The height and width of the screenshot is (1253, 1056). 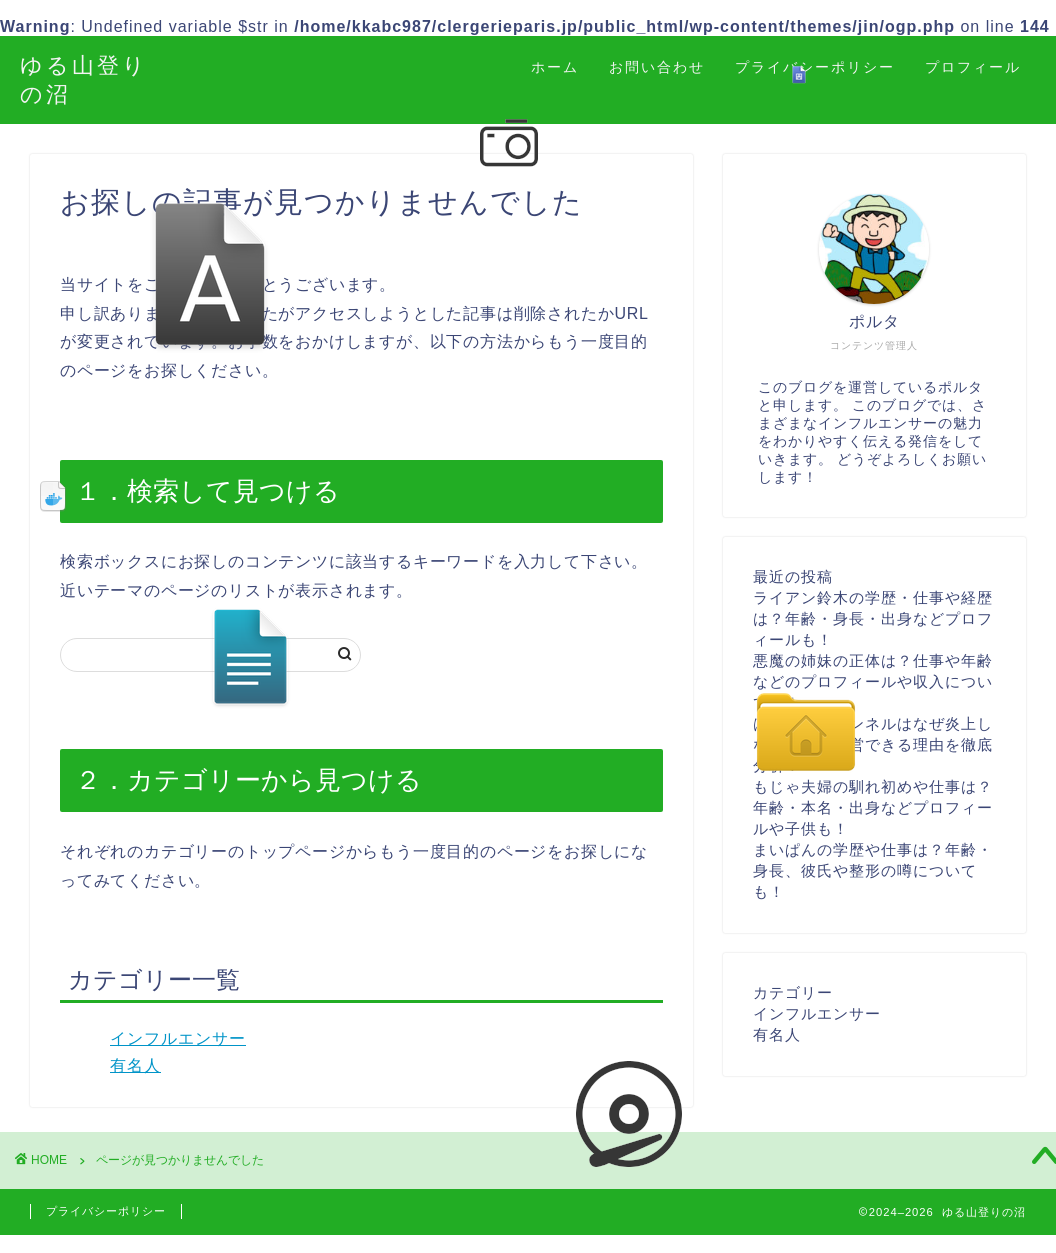 I want to click on opendocument text template file, so click(x=250, y=658).